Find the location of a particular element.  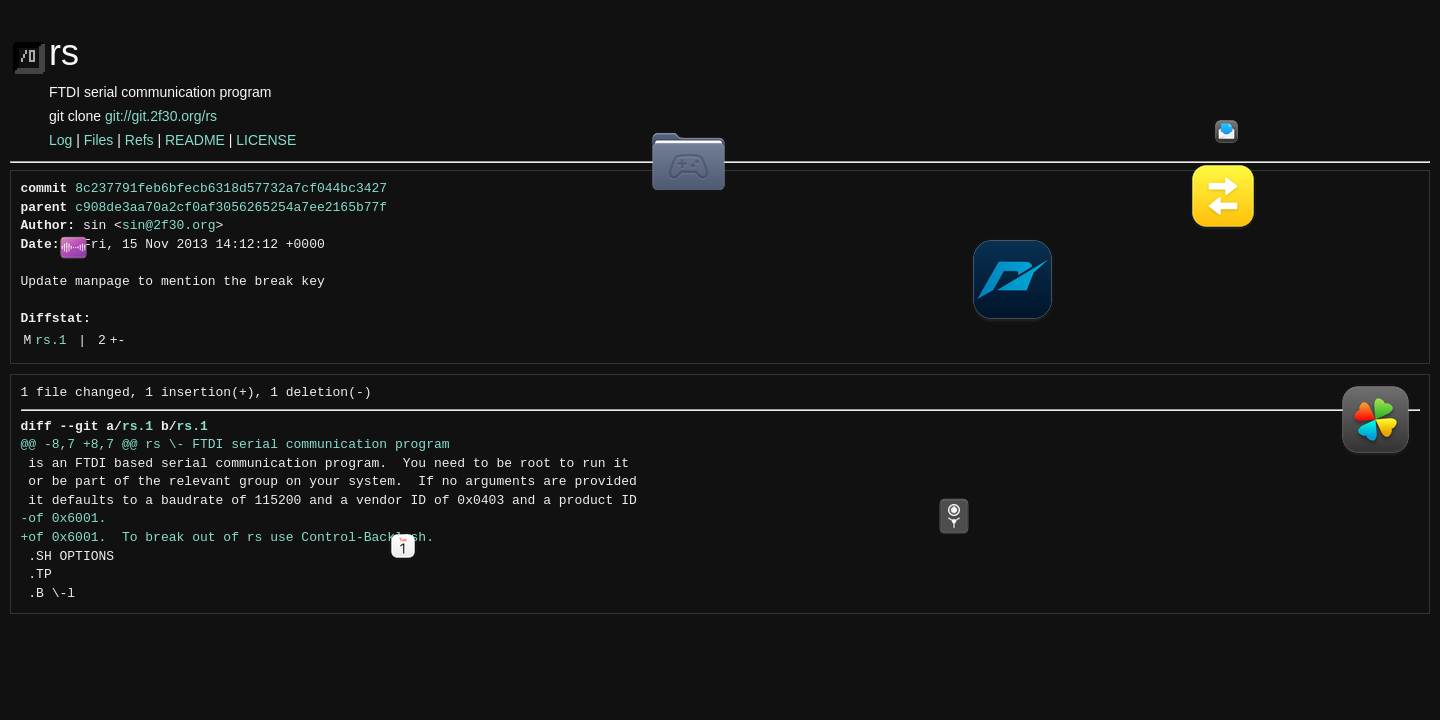

launch need for speed racing game is located at coordinates (1012, 279).